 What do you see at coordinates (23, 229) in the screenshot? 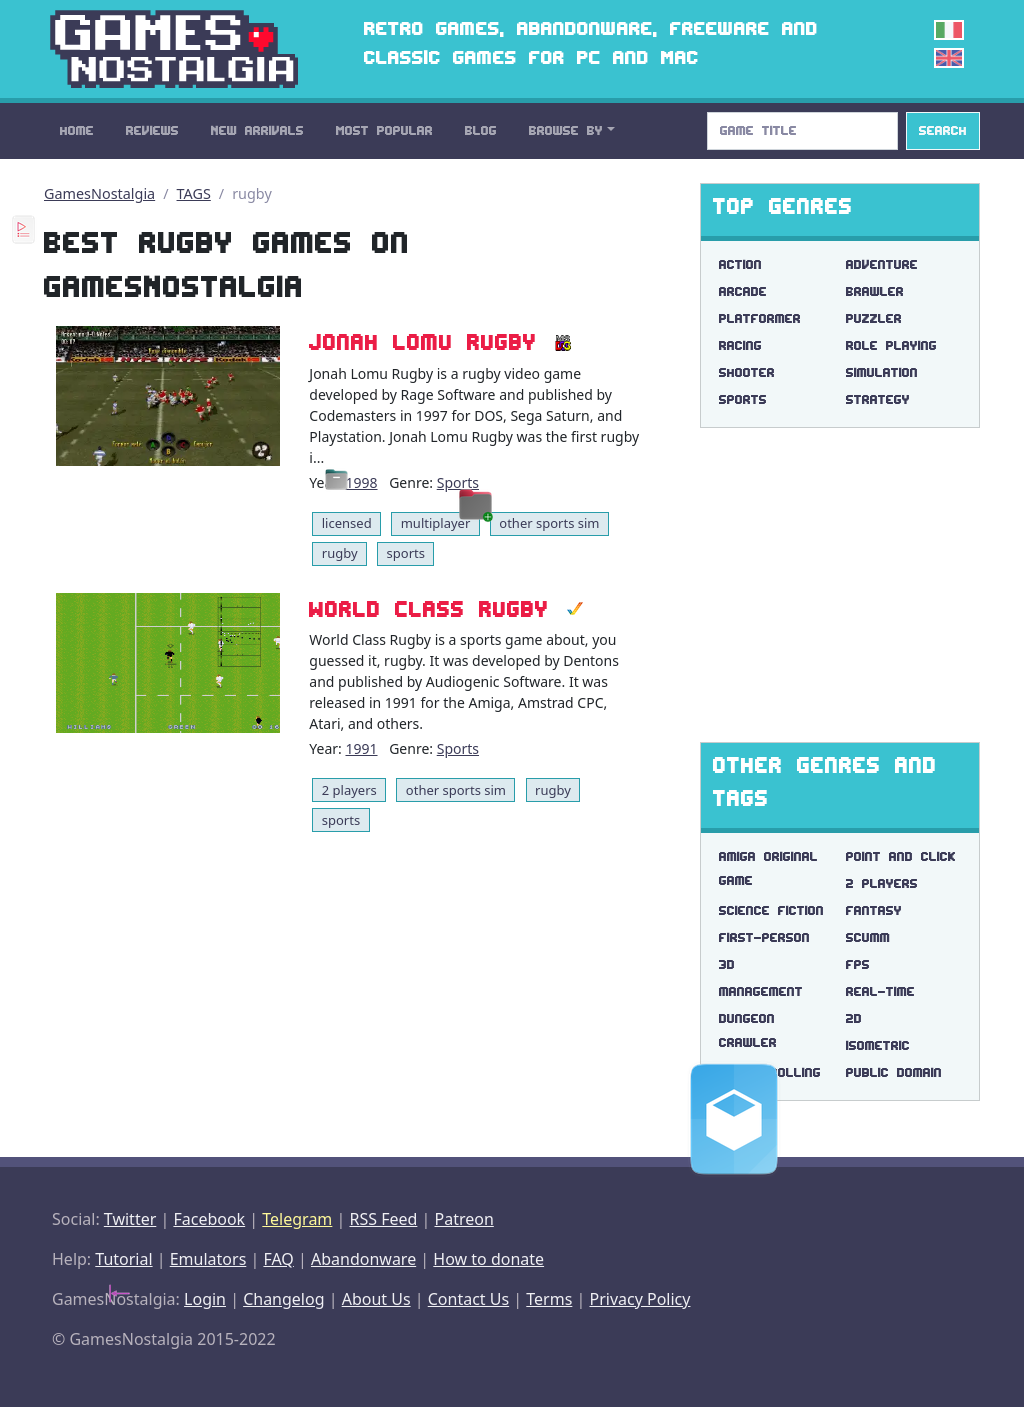
I see `an mpegurl audio playlist file` at bounding box center [23, 229].